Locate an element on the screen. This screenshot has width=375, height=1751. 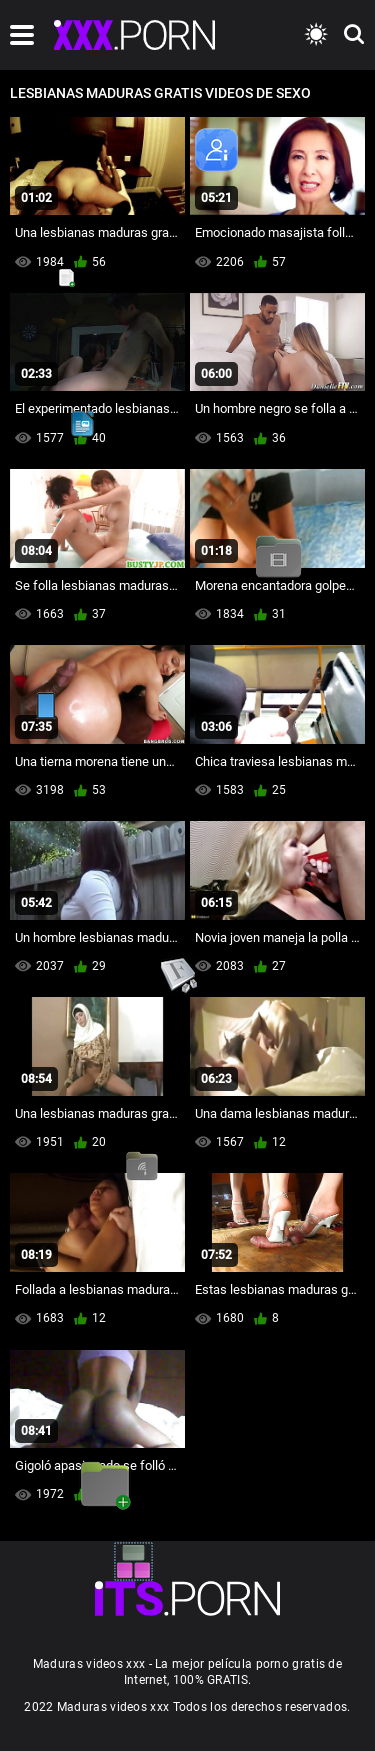
select all items in the current view is located at coordinates (133, 1561).